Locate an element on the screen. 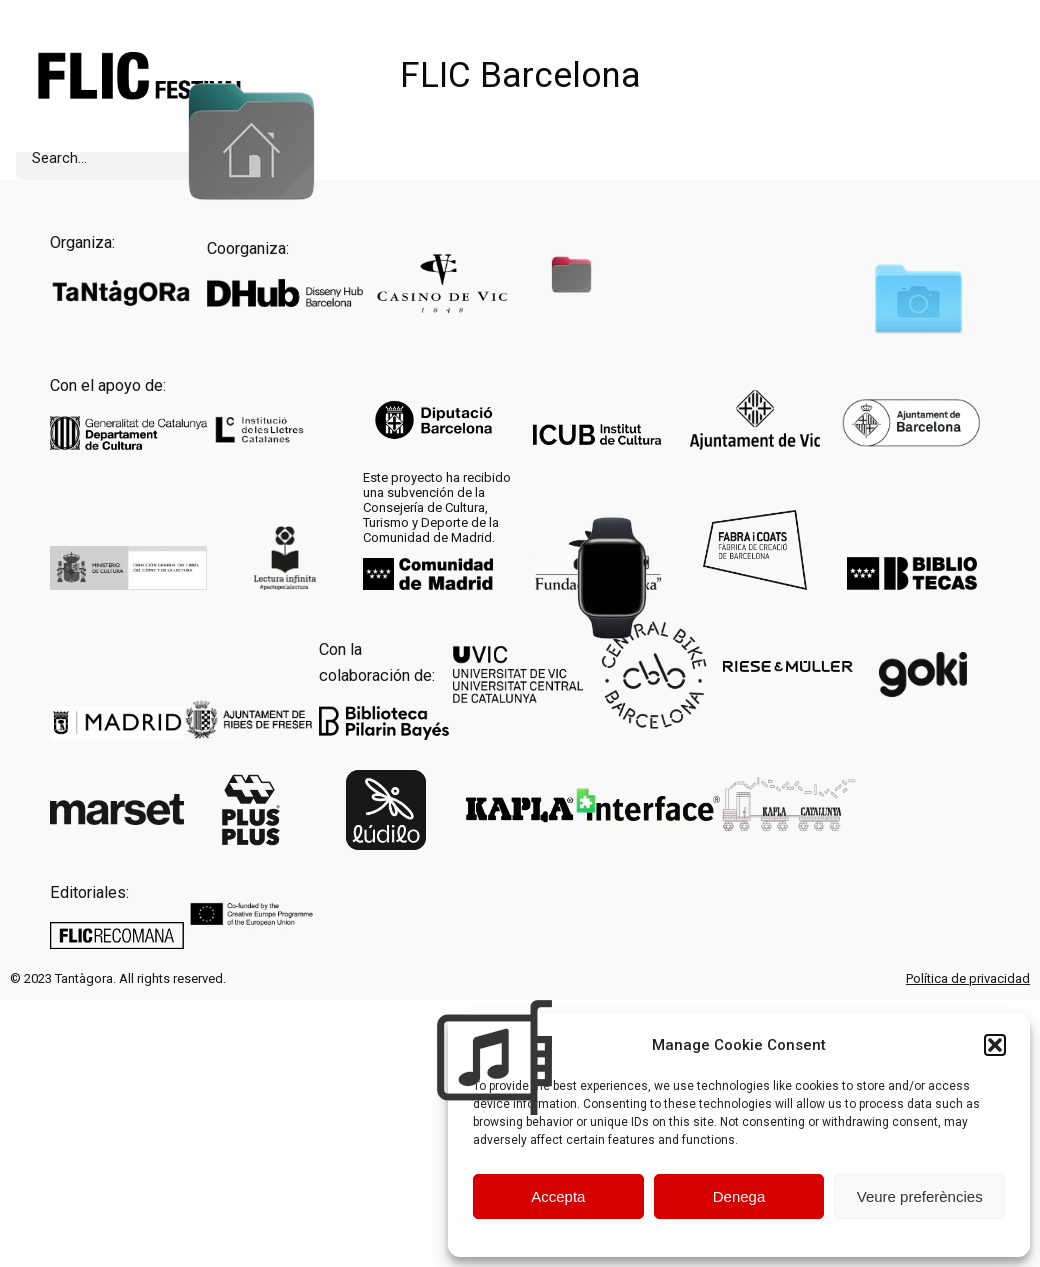 Image resolution: width=1040 pixels, height=1267 pixels. access sound card or audio device settings is located at coordinates (494, 1057).